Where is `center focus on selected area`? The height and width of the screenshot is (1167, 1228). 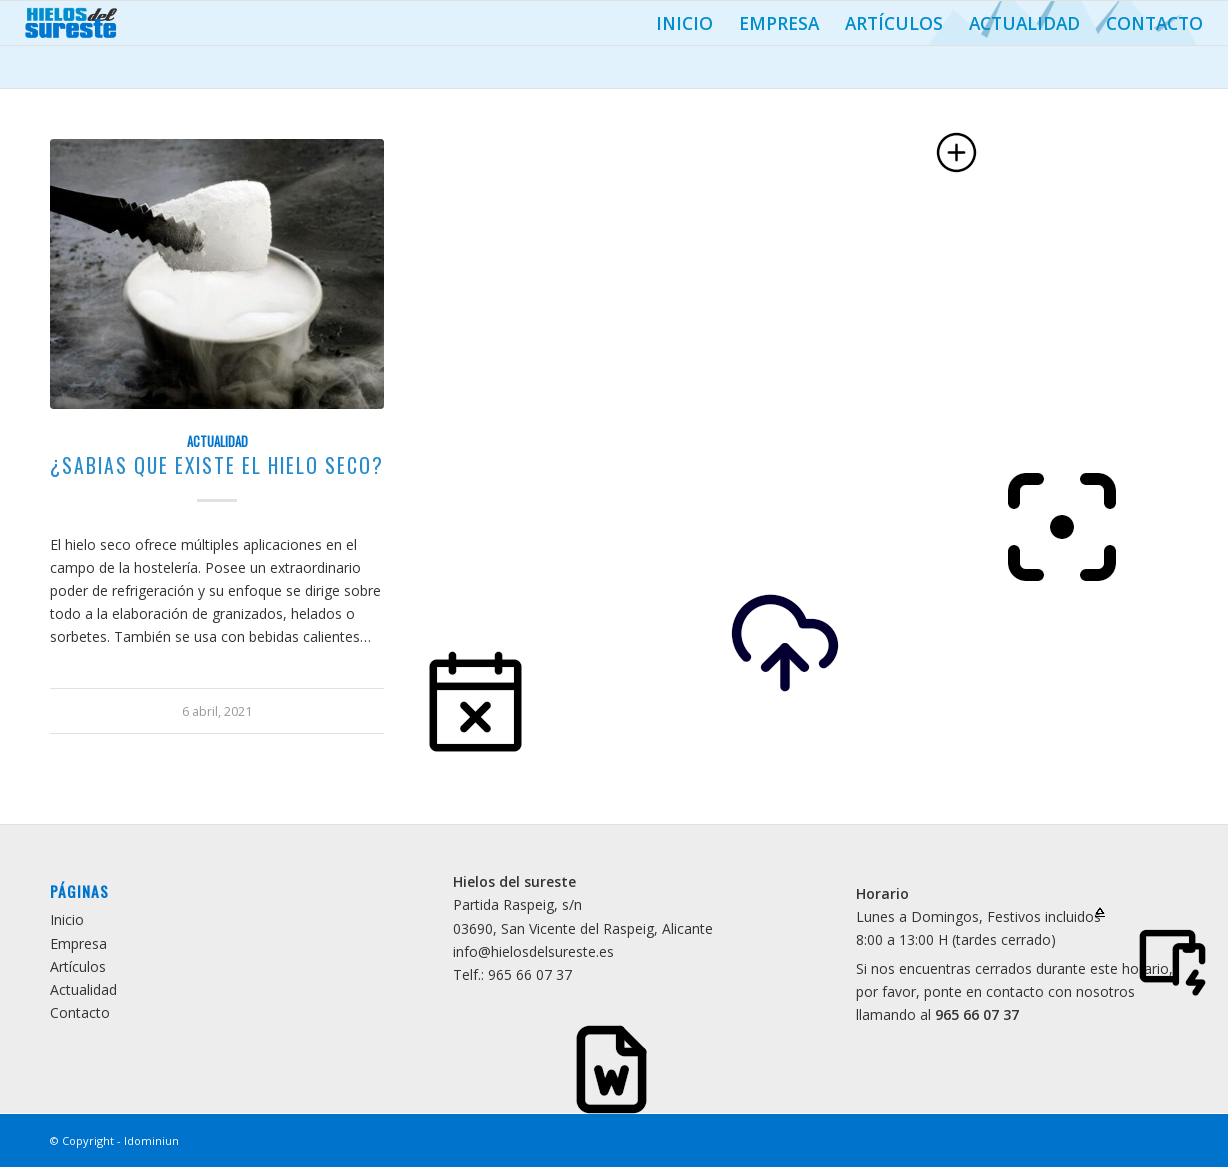 center focus on selected area is located at coordinates (1062, 527).